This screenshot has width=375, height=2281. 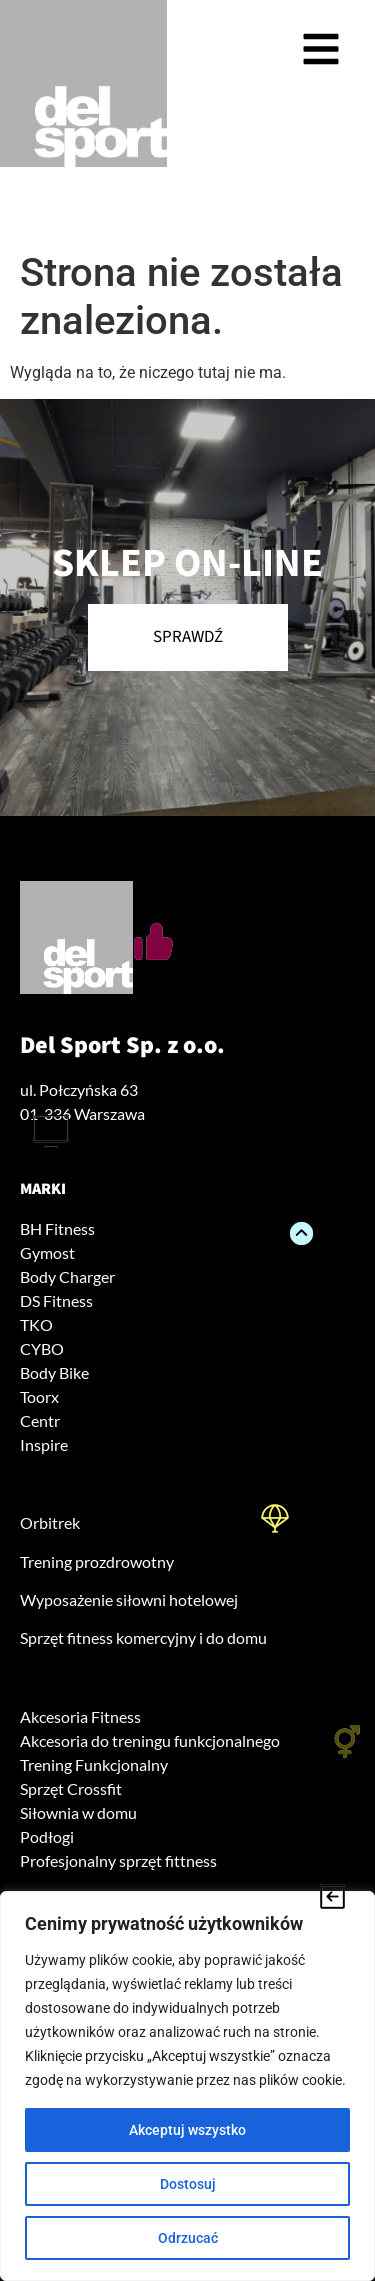 What do you see at coordinates (301, 1233) in the screenshot?
I see `scroll to top of page` at bounding box center [301, 1233].